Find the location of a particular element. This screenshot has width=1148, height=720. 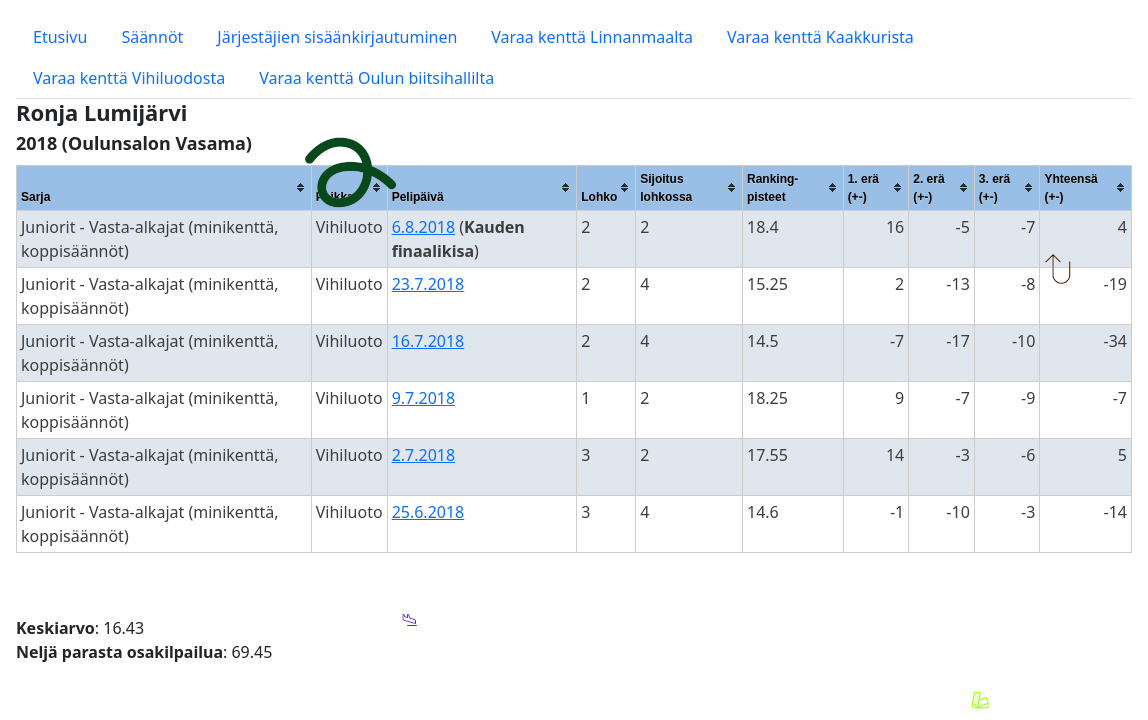

access color palette or theme options is located at coordinates (979, 700).